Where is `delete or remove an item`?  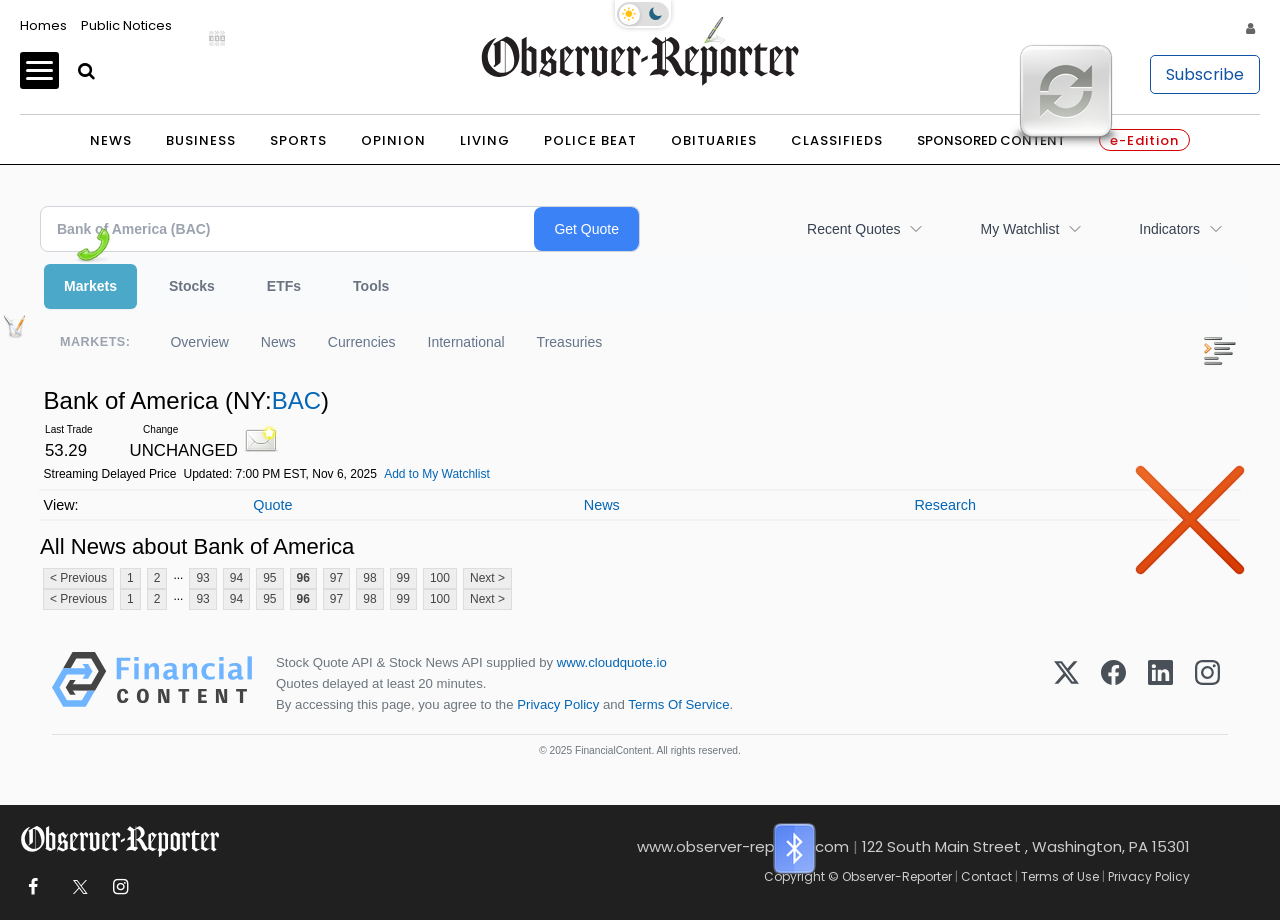
delete or remove an item is located at coordinates (1190, 520).